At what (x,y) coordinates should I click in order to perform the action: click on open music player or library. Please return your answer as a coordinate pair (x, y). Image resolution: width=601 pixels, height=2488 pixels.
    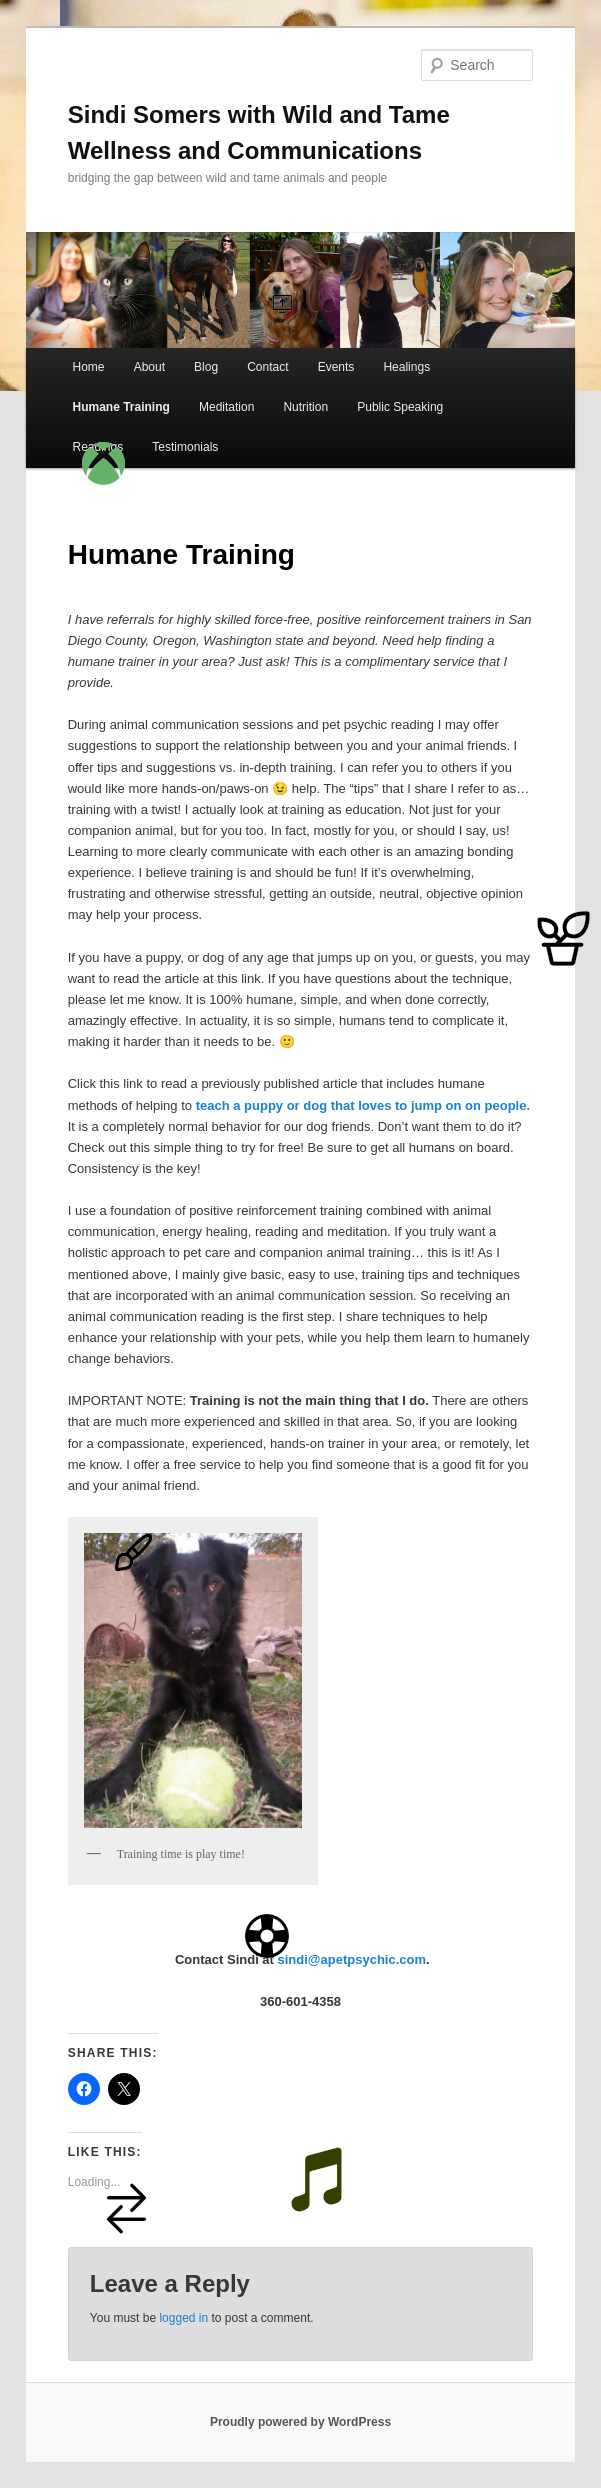
    Looking at the image, I should click on (316, 2179).